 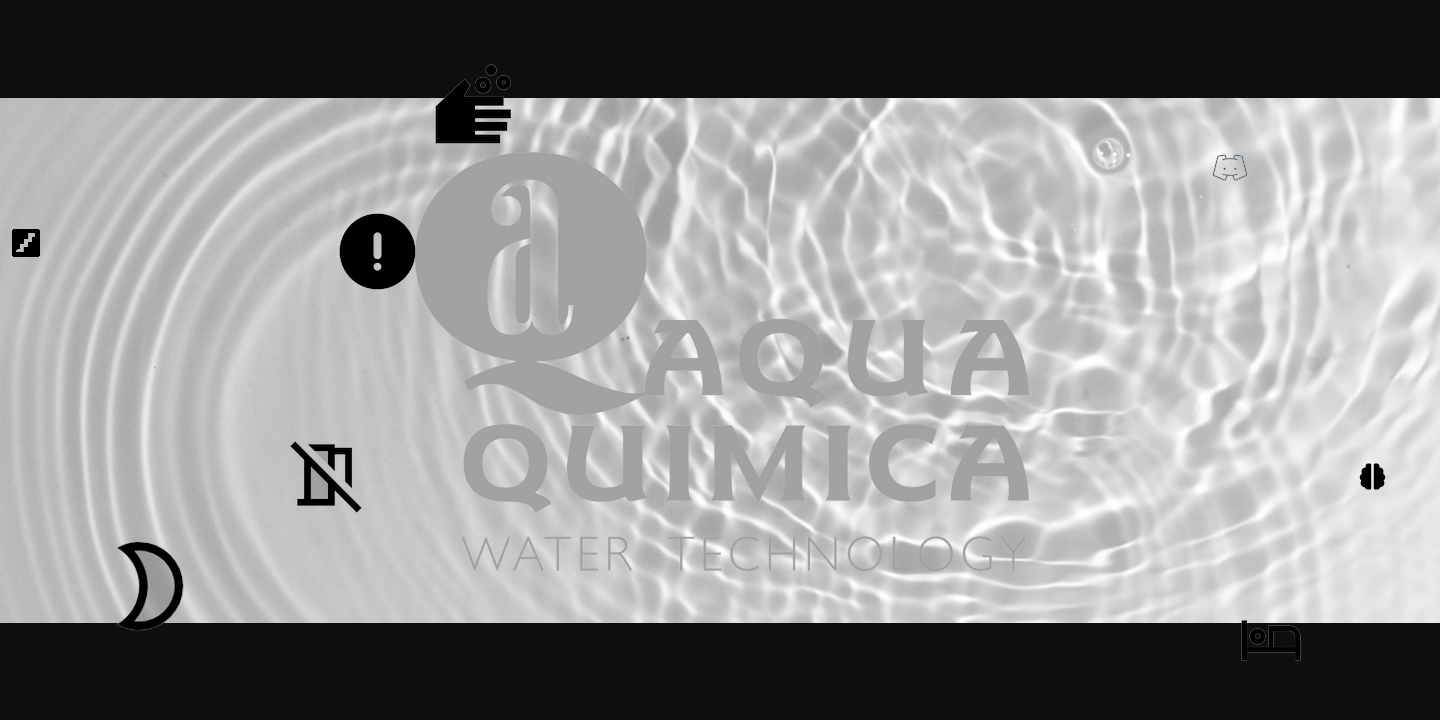 I want to click on open Discord, so click(x=1230, y=167).